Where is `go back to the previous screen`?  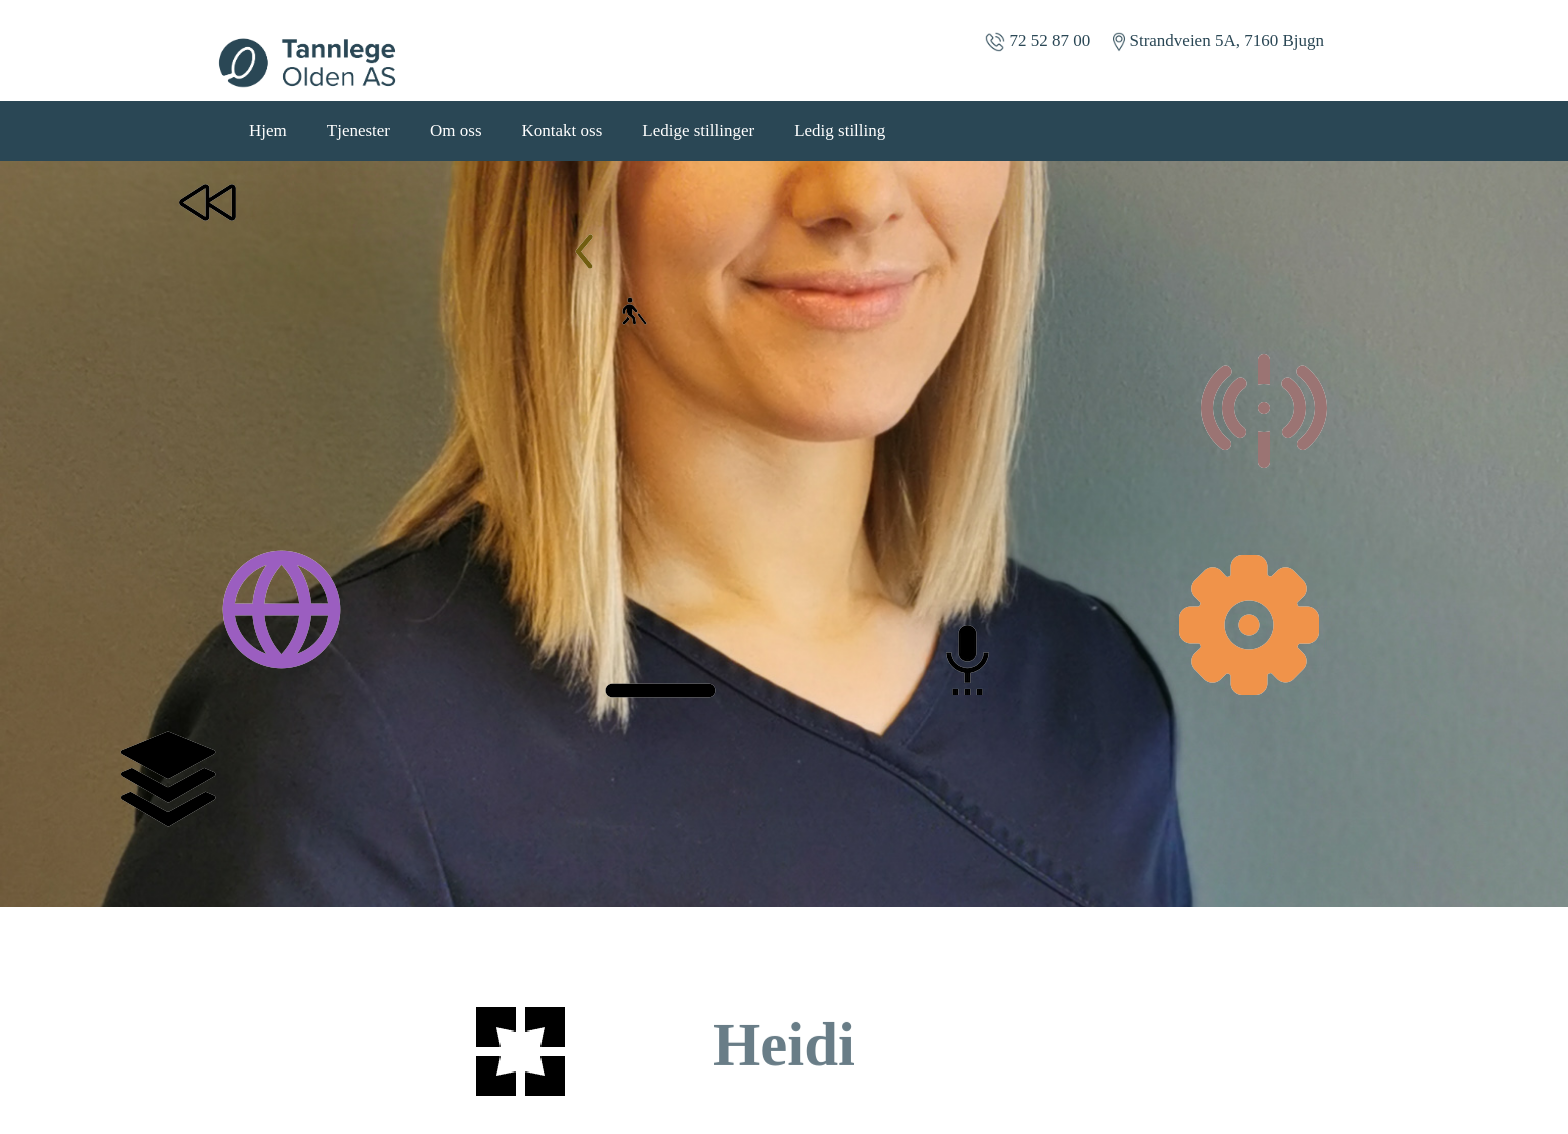
go back to the previous screen is located at coordinates (585, 251).